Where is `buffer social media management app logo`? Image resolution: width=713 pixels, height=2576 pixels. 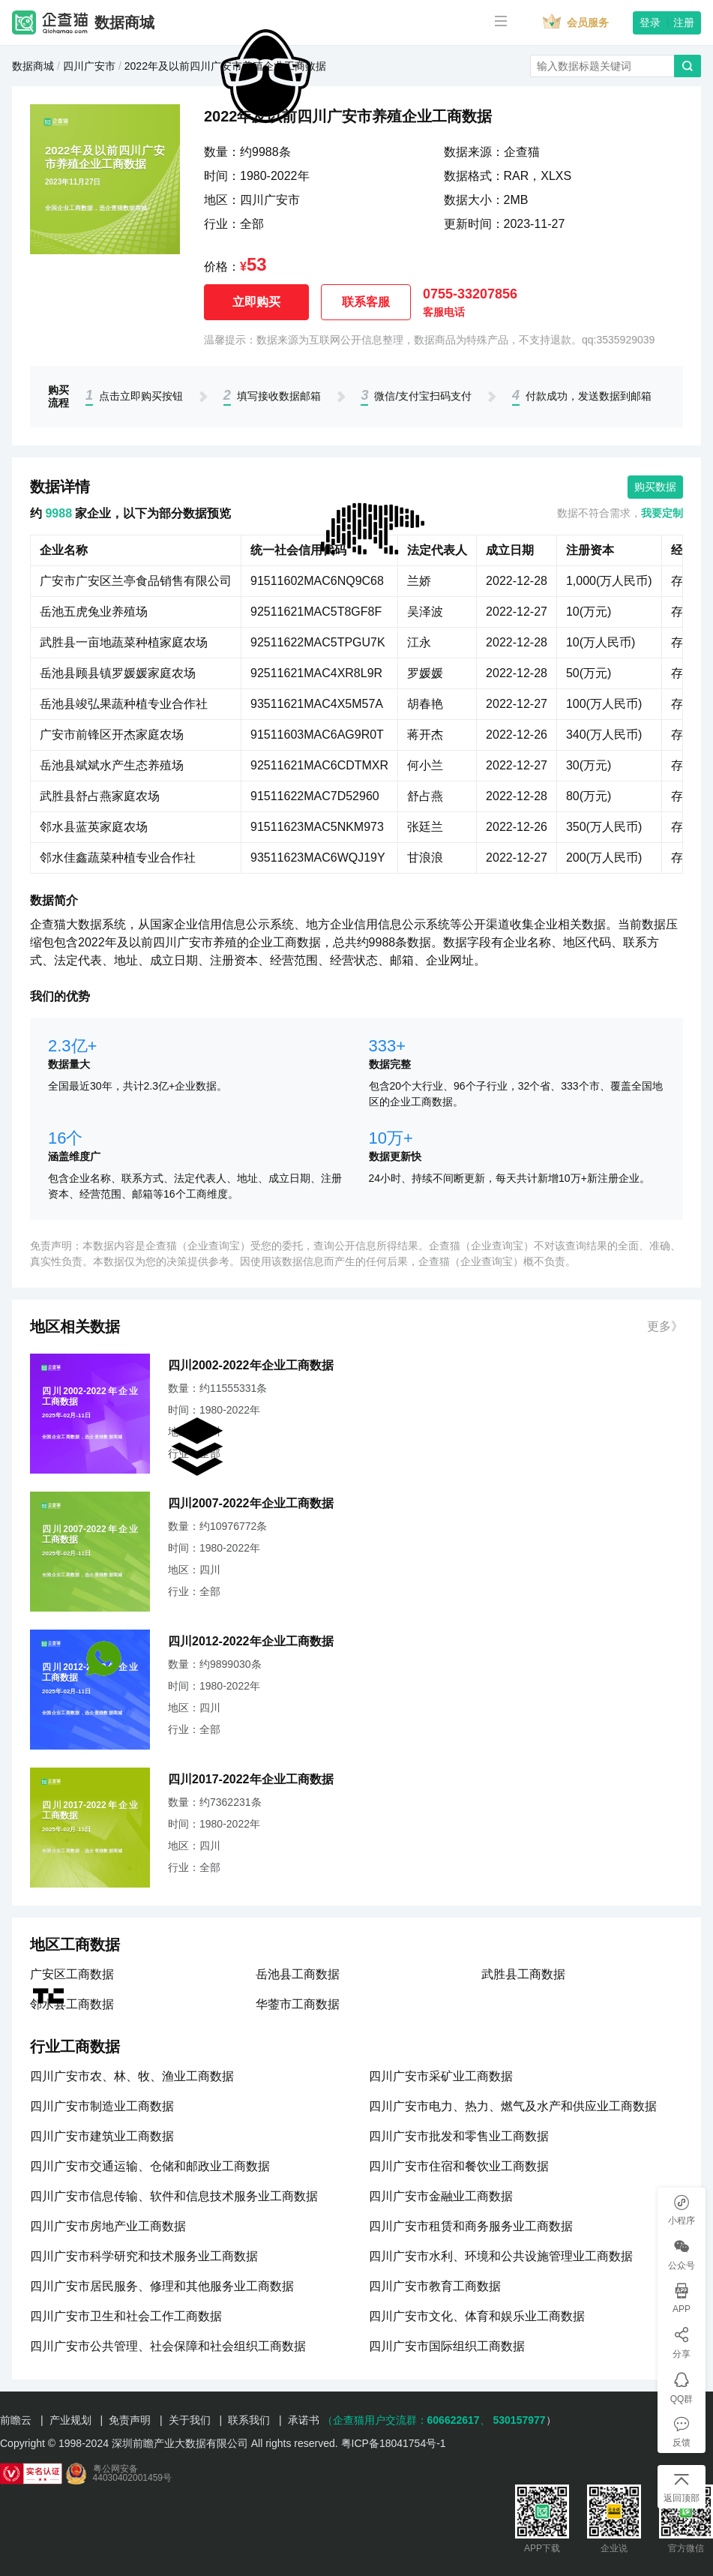
buffer social media management app logo is located at coordinates (197, 1447).